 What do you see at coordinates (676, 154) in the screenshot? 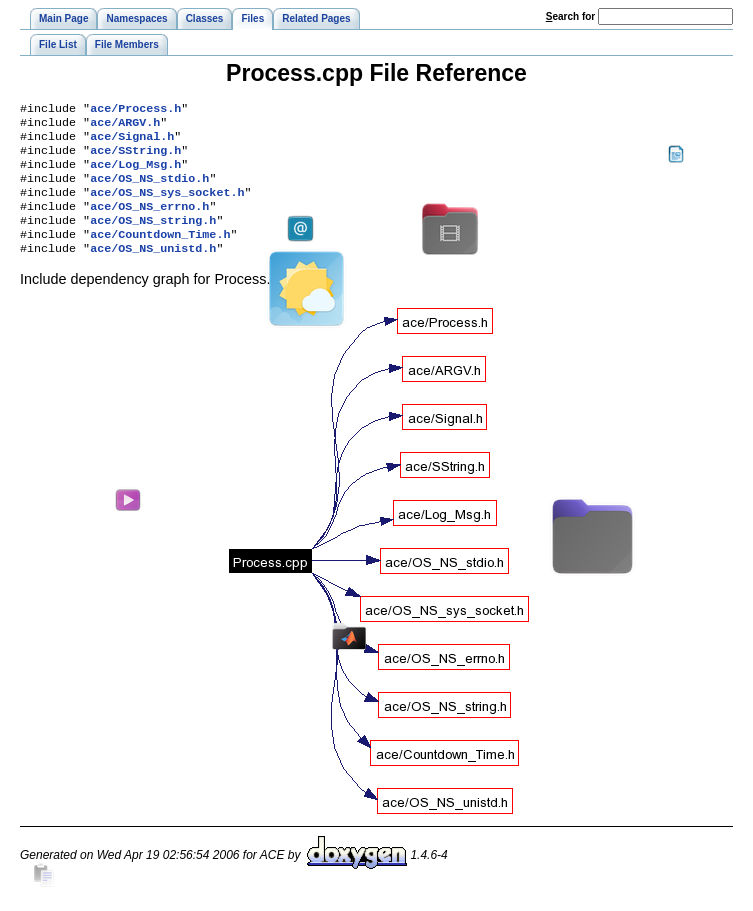
I see `open a libreoffice writer document` at bounding box center [676, 154].